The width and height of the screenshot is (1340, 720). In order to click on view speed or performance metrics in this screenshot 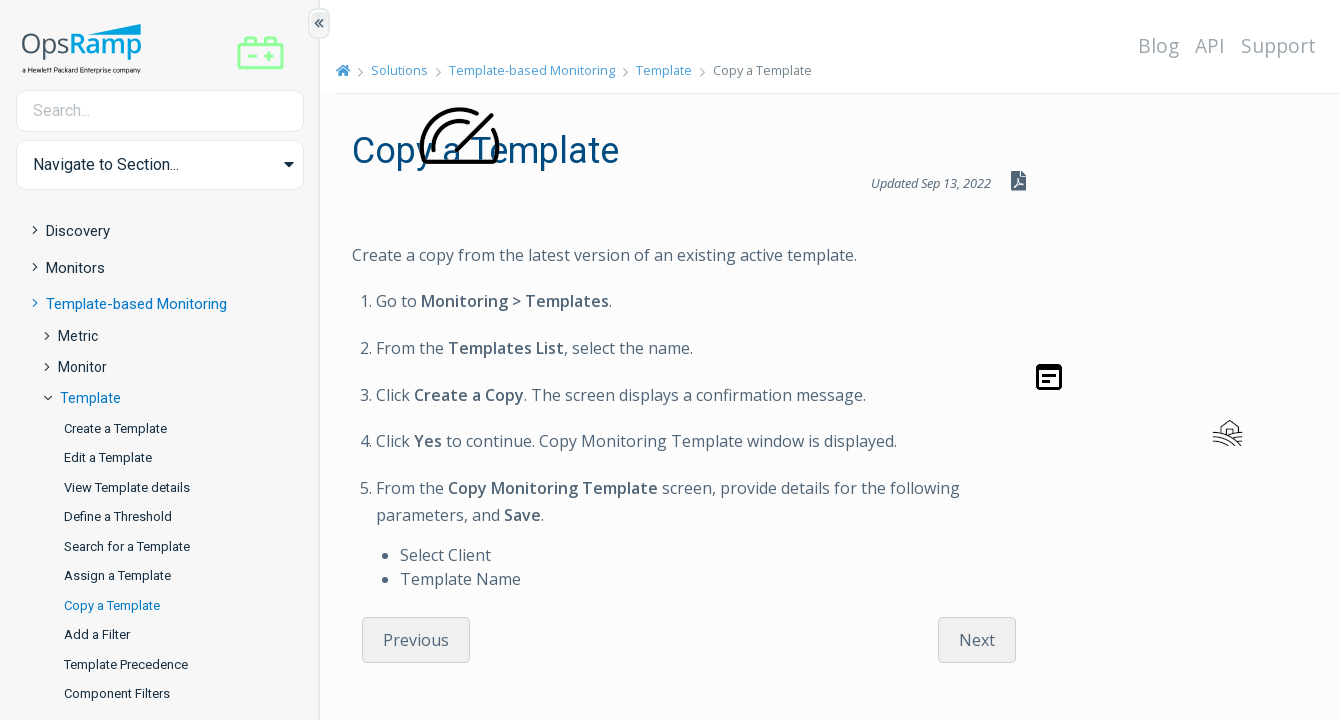, I will do `click(459, 138)`.